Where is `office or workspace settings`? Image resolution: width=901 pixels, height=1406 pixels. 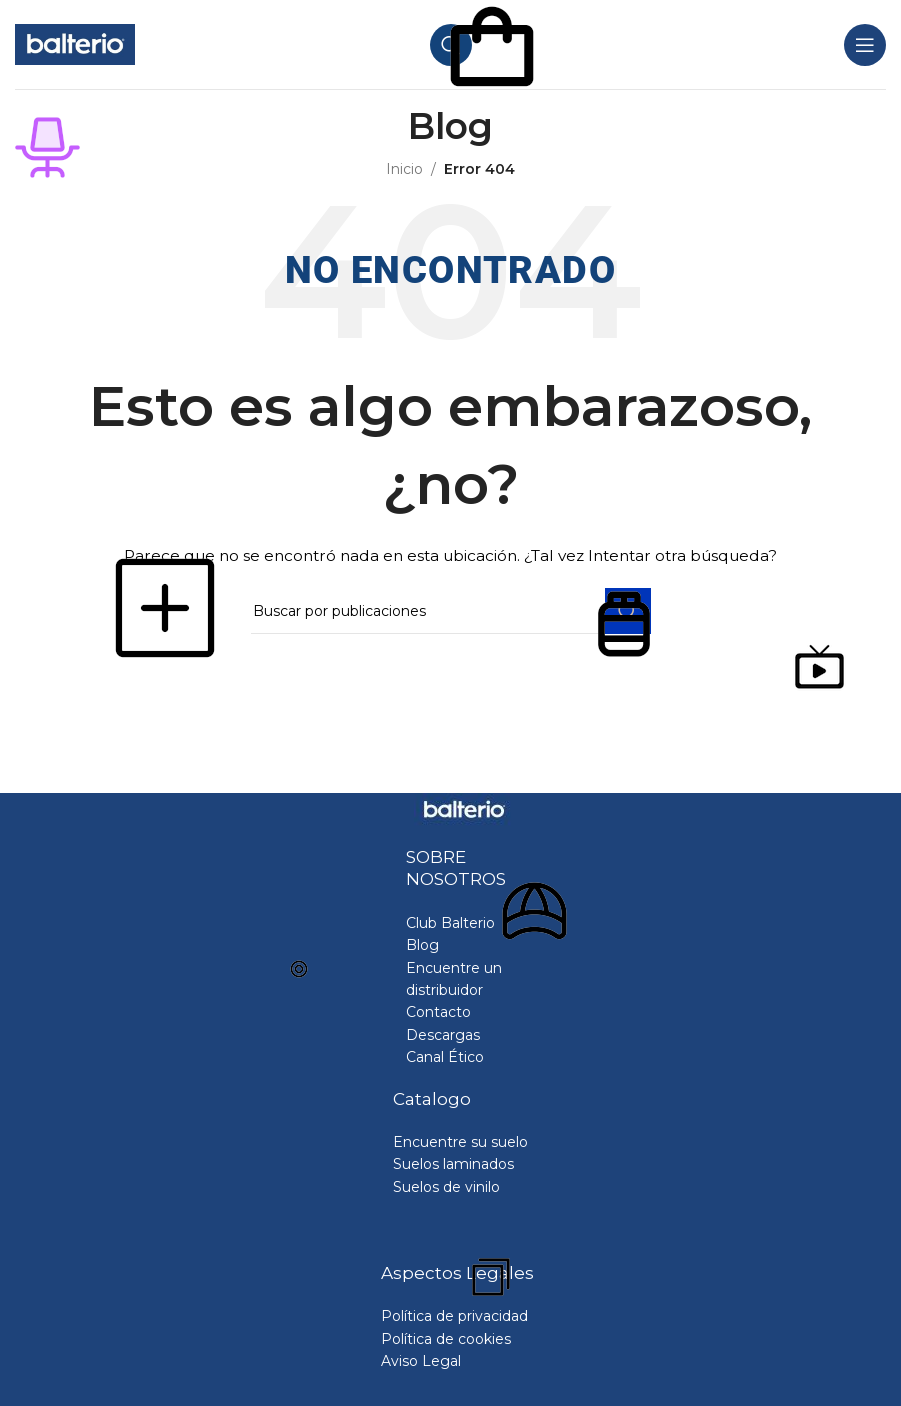
office or workspace settings is located at coordinates (47, 147).